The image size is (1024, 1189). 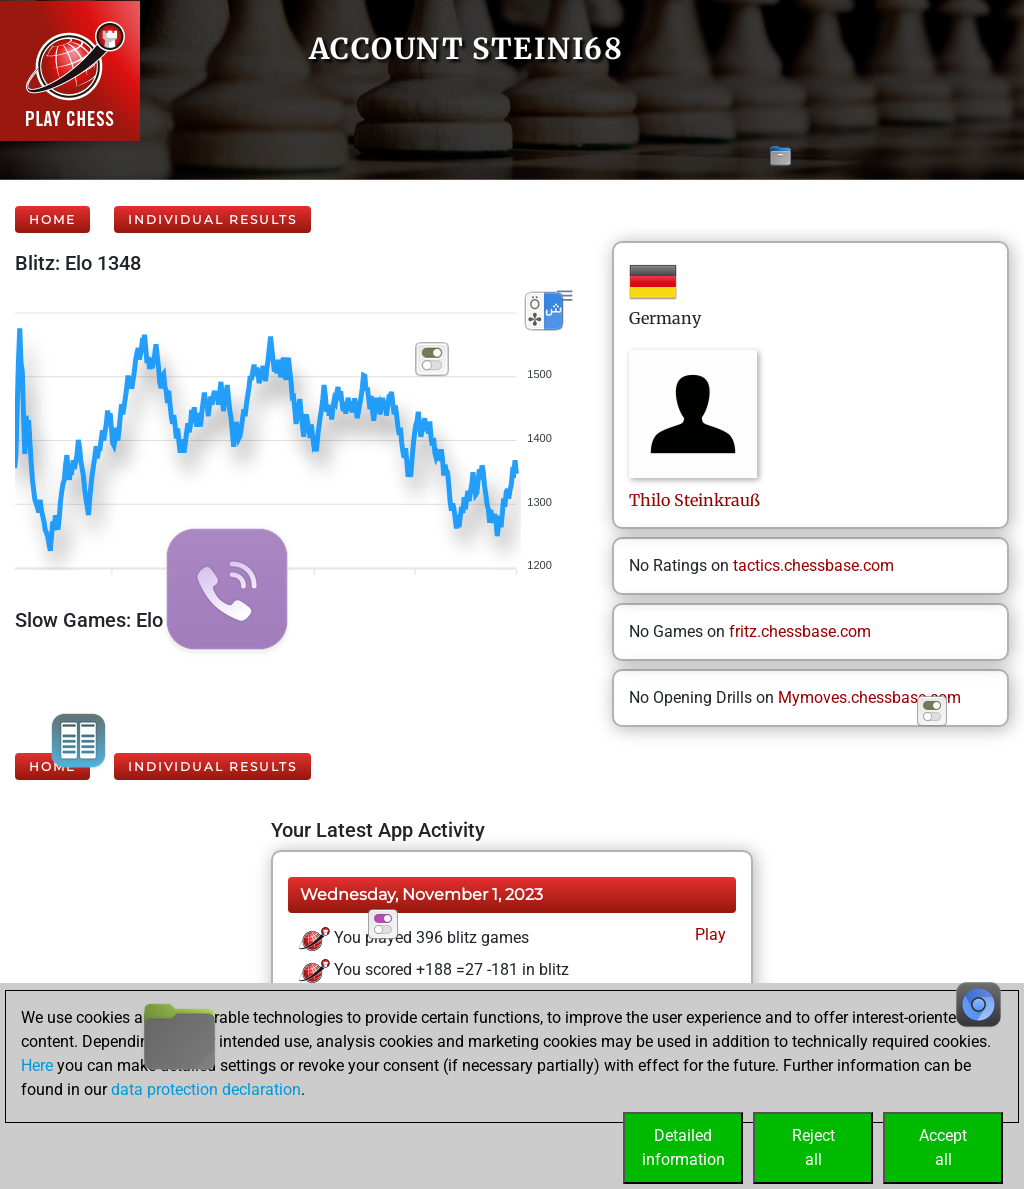 What do you see at coordinates (780, 155) in the screenshot?
I see `open the file manager application` at bounding box center [780, 155].